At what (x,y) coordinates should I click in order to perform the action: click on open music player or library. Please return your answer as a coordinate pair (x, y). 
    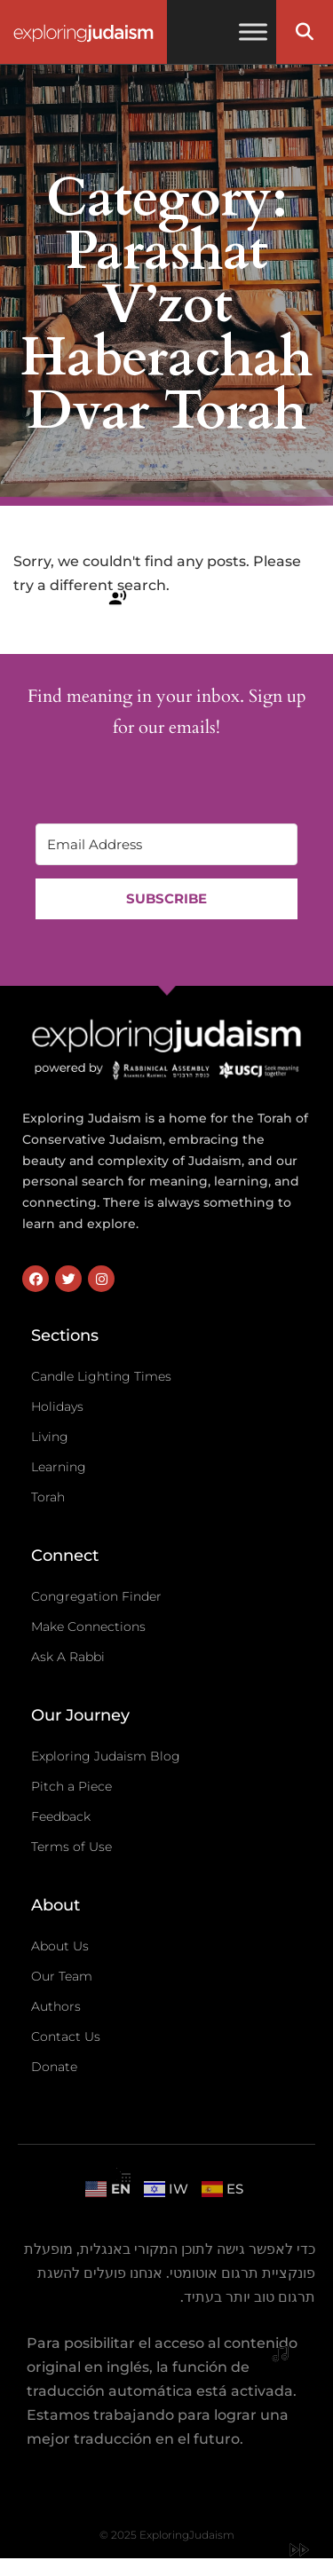
    Looking at the image, I should click on (280, 2353).